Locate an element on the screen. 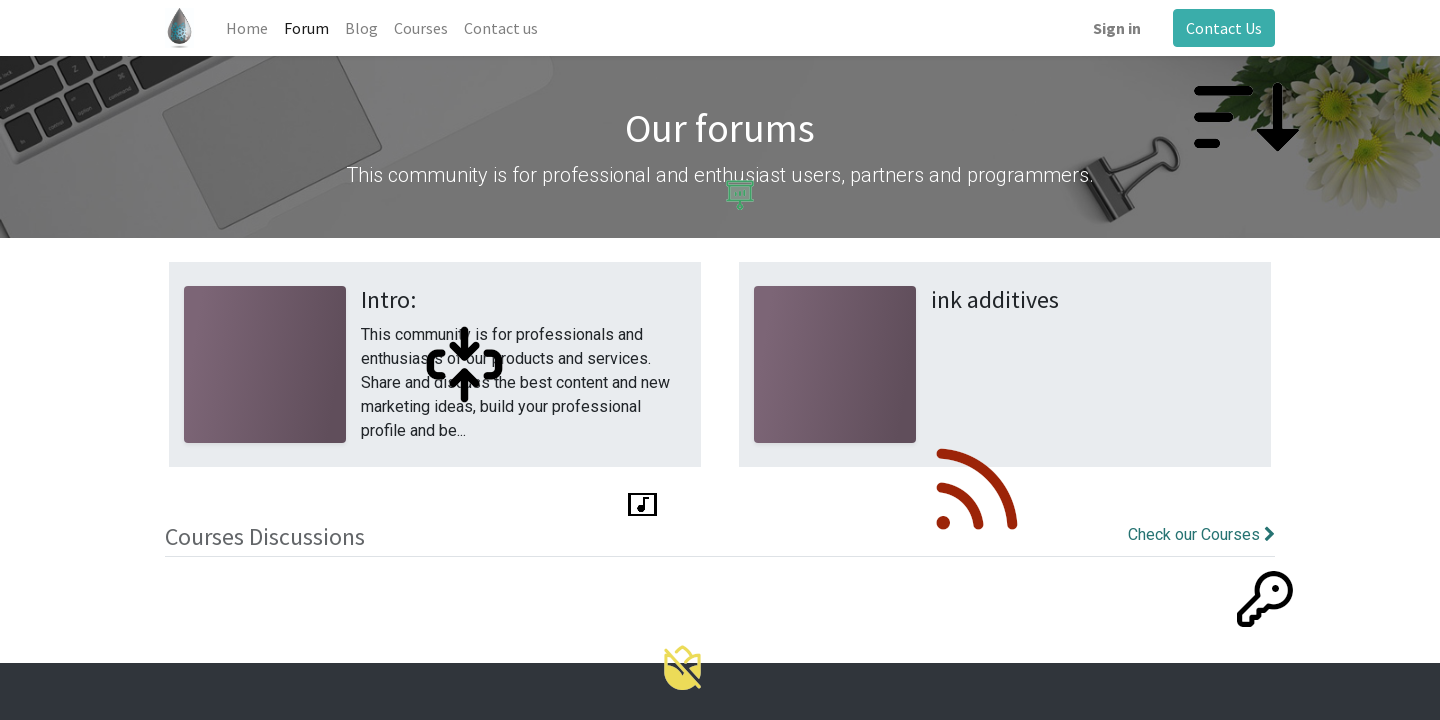  subscribe to RSS feed is located at coordinates (977, 489).